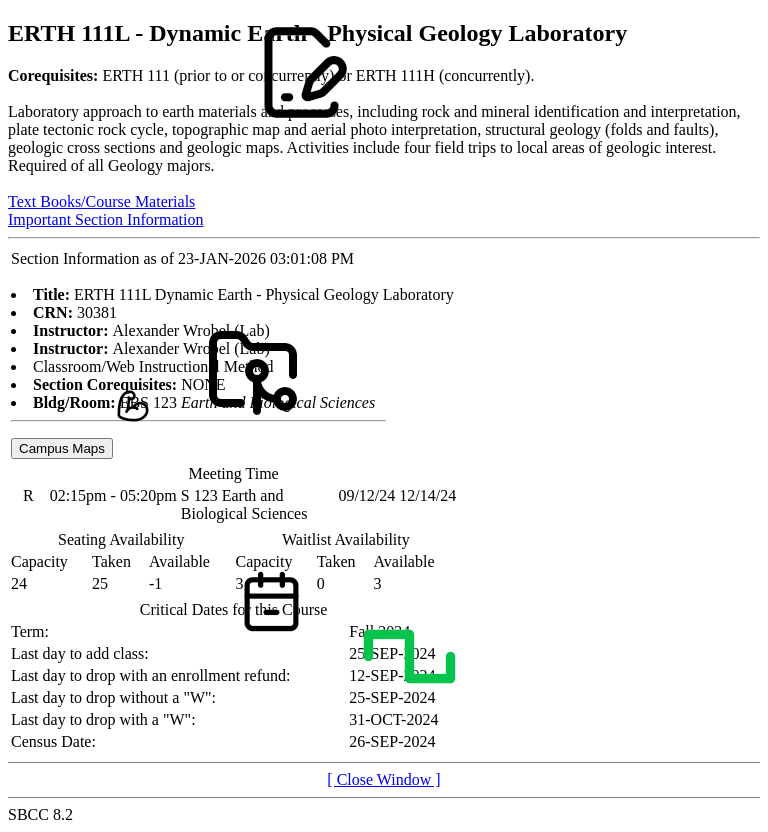  I want to click on open git repository folder, so click(253, 371).